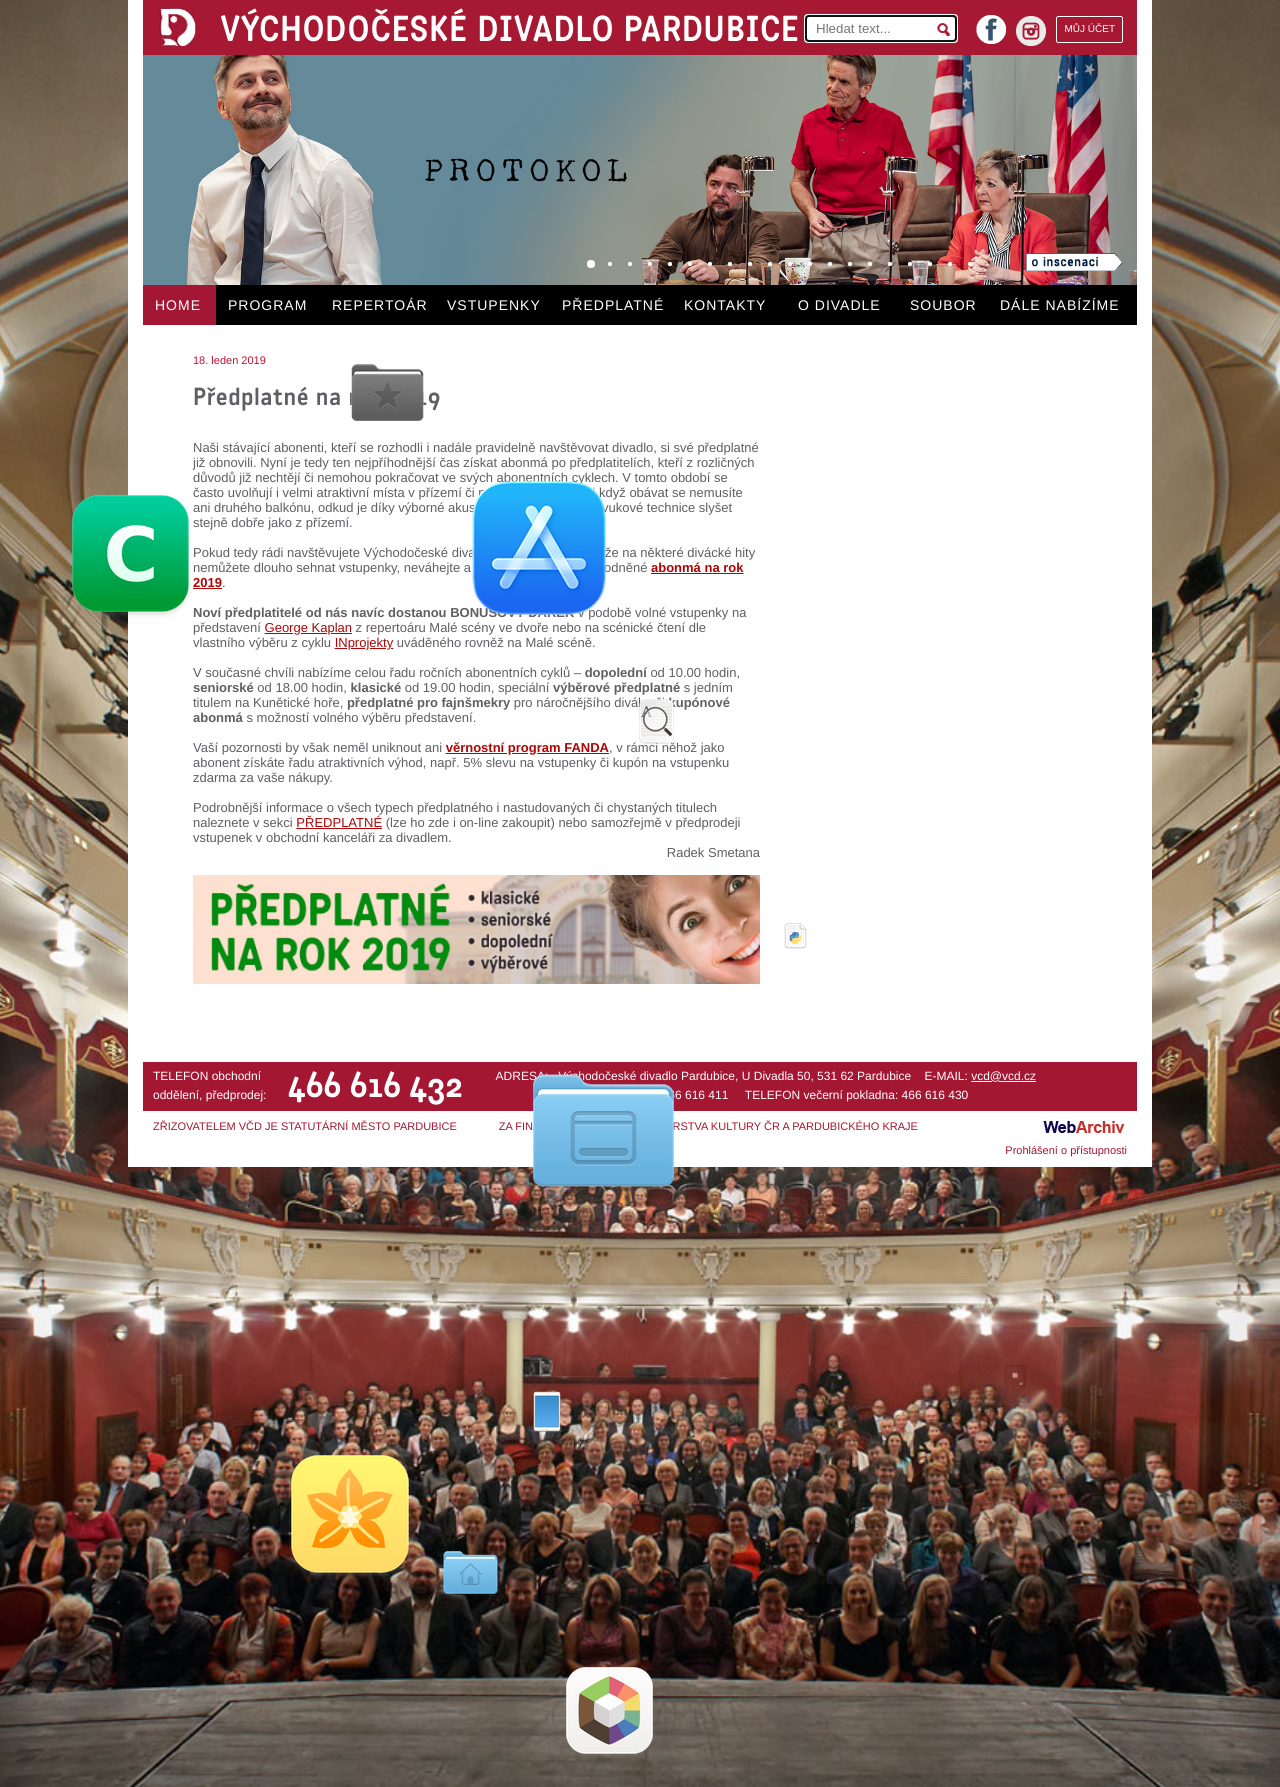 The width and height of the screenshot is (1280, 1787). Describe the element at coordinates (387, 392) in the screenshot. I see `open bookmarked or favorite files folder` at that location.